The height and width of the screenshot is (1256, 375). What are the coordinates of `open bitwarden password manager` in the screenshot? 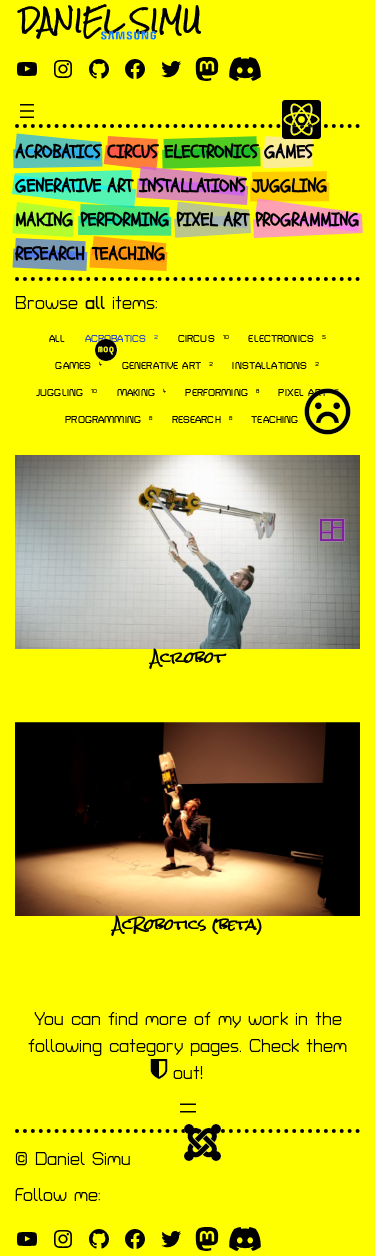 It's located at (159, 1069).